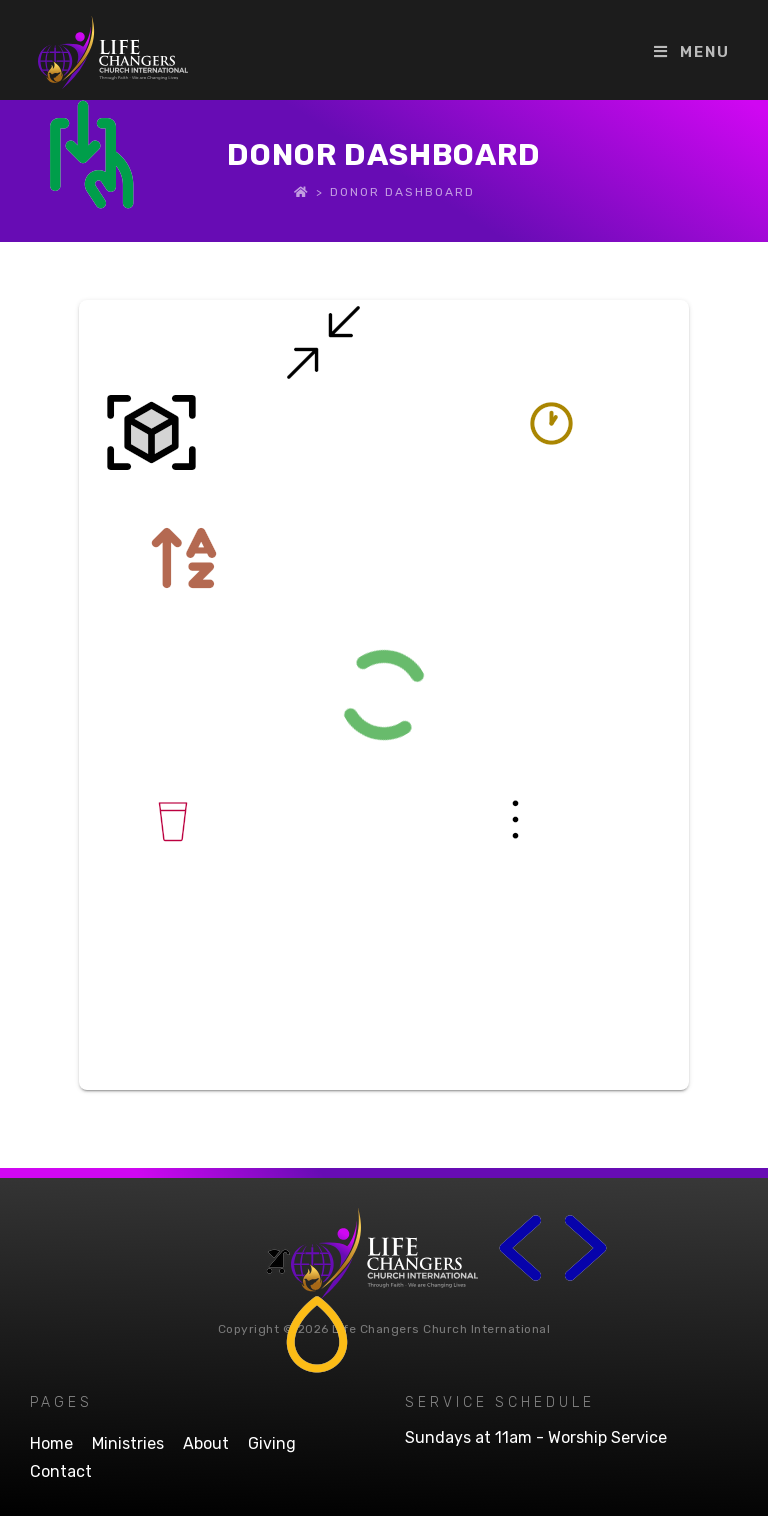 The image size is (768, 1516). I want to click on view nearby bars or pubs, so click(173, 821).